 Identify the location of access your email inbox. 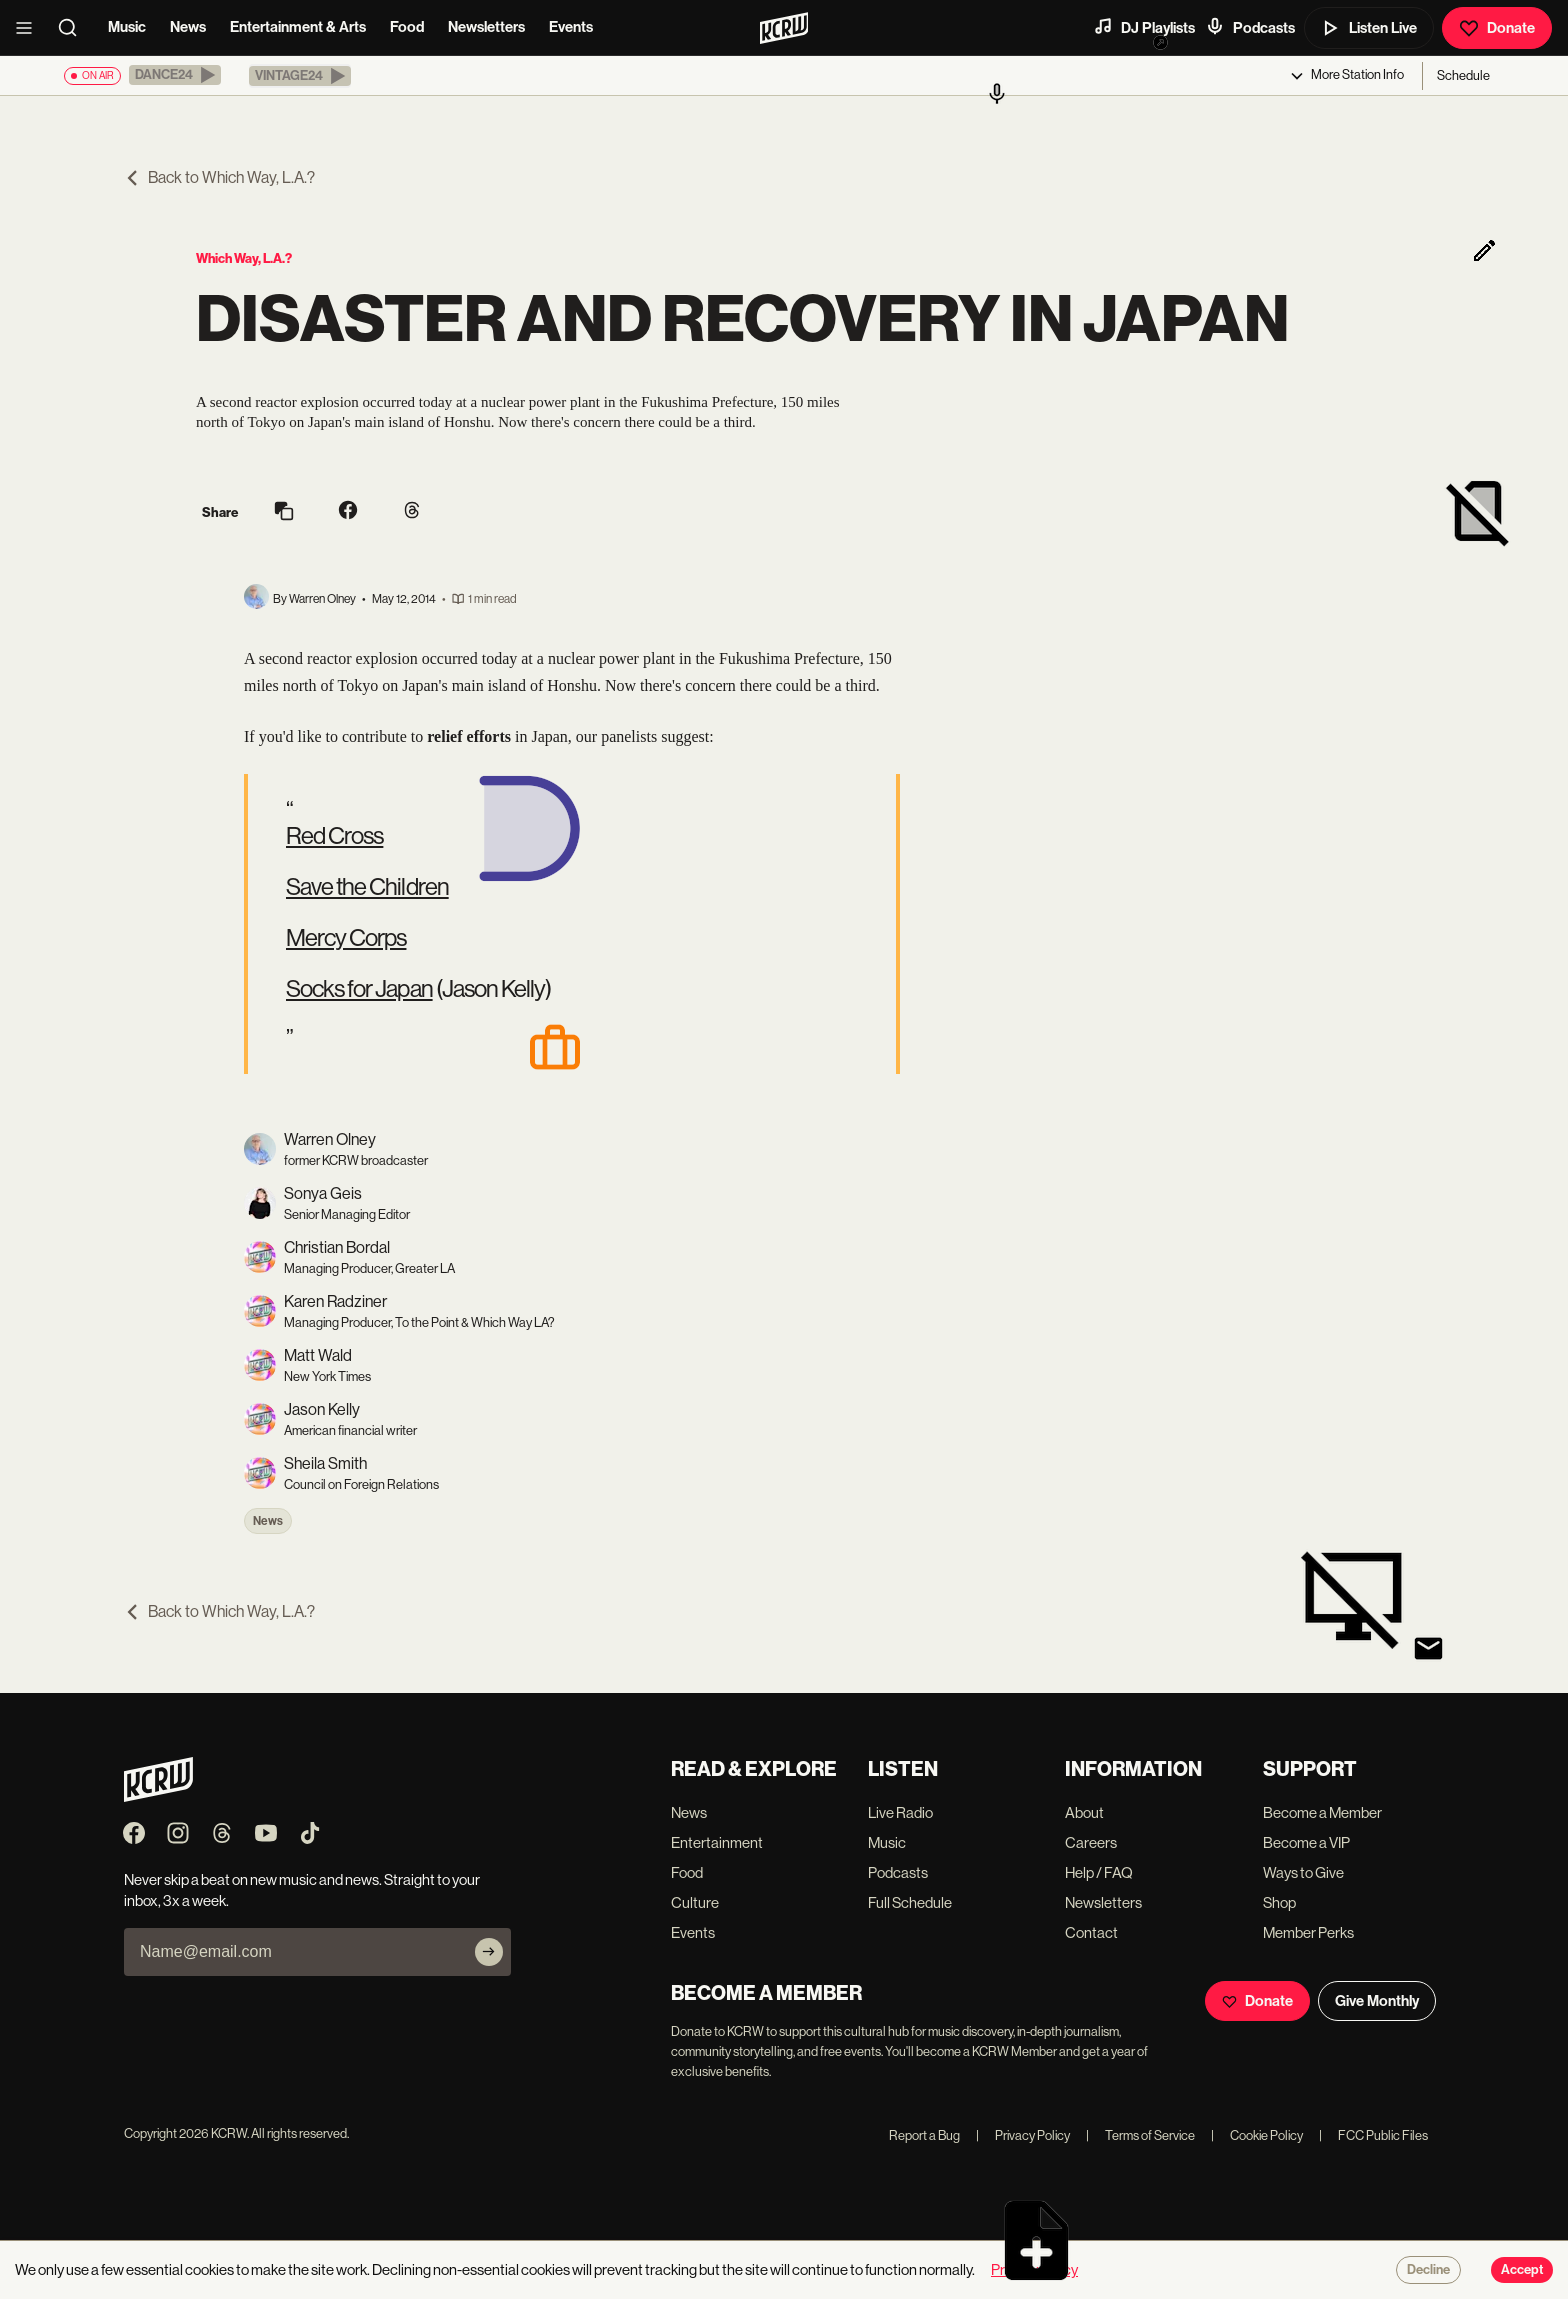
(1428, 1648).